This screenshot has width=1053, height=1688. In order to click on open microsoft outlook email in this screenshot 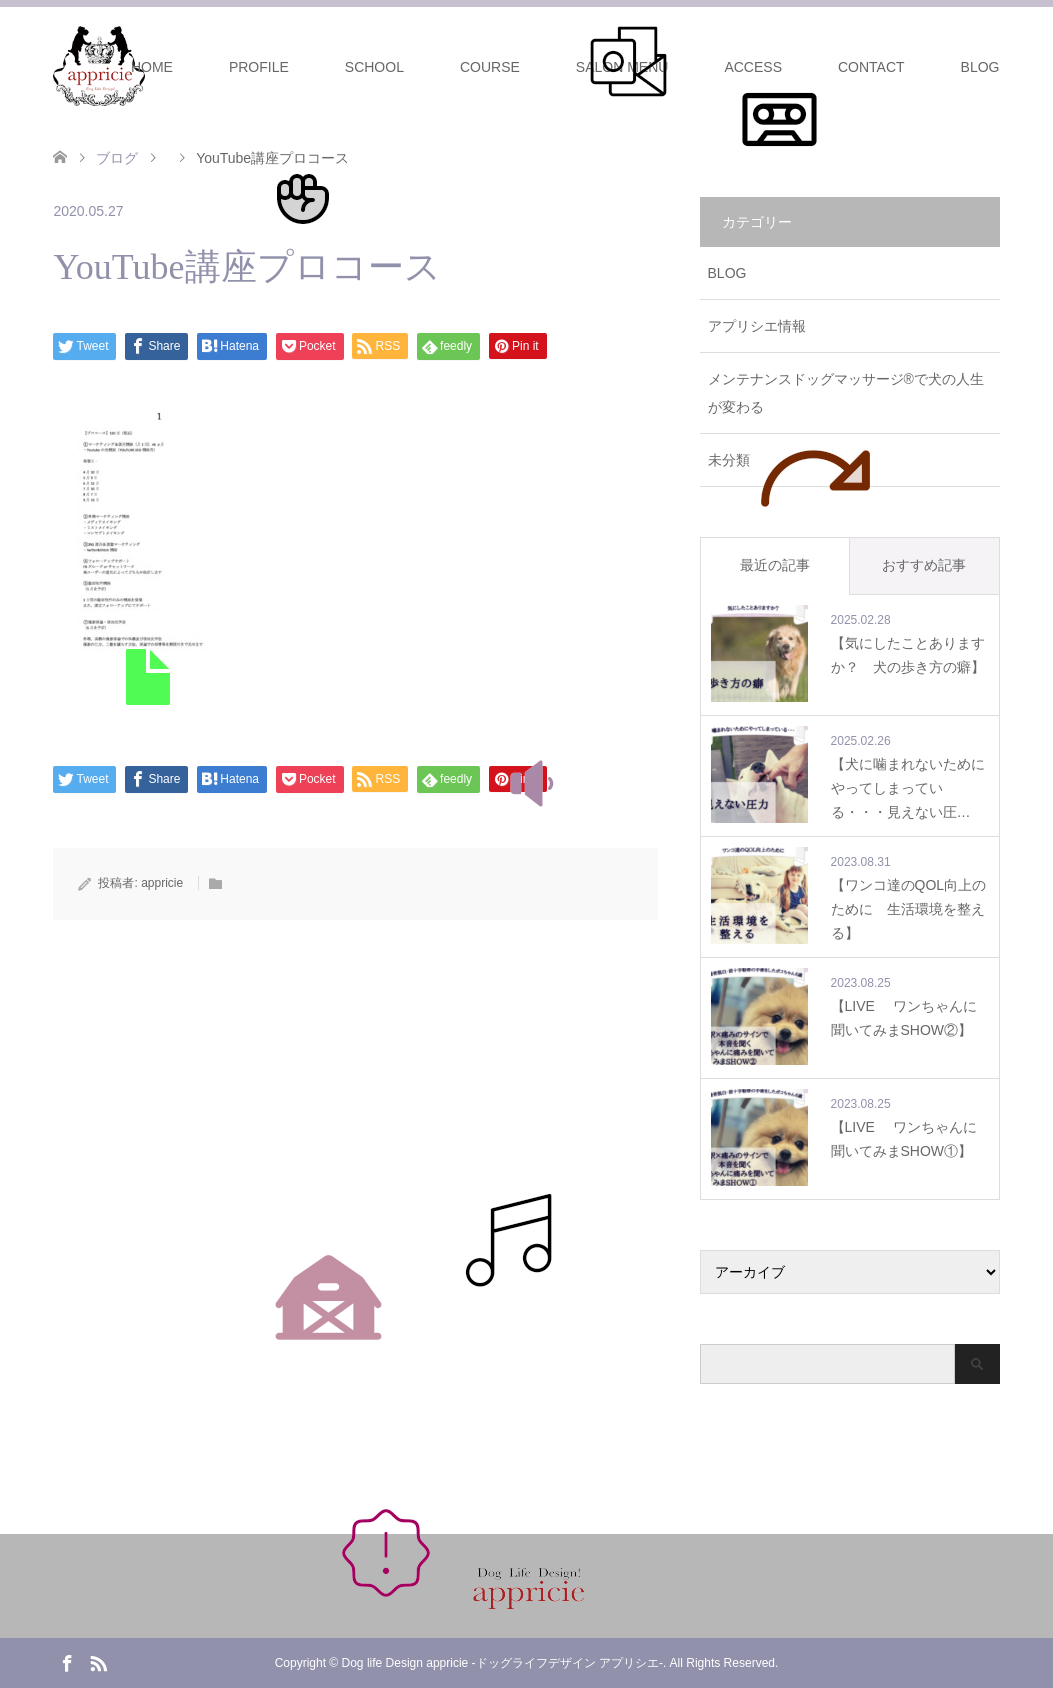, I will do `click(628, 61)`.